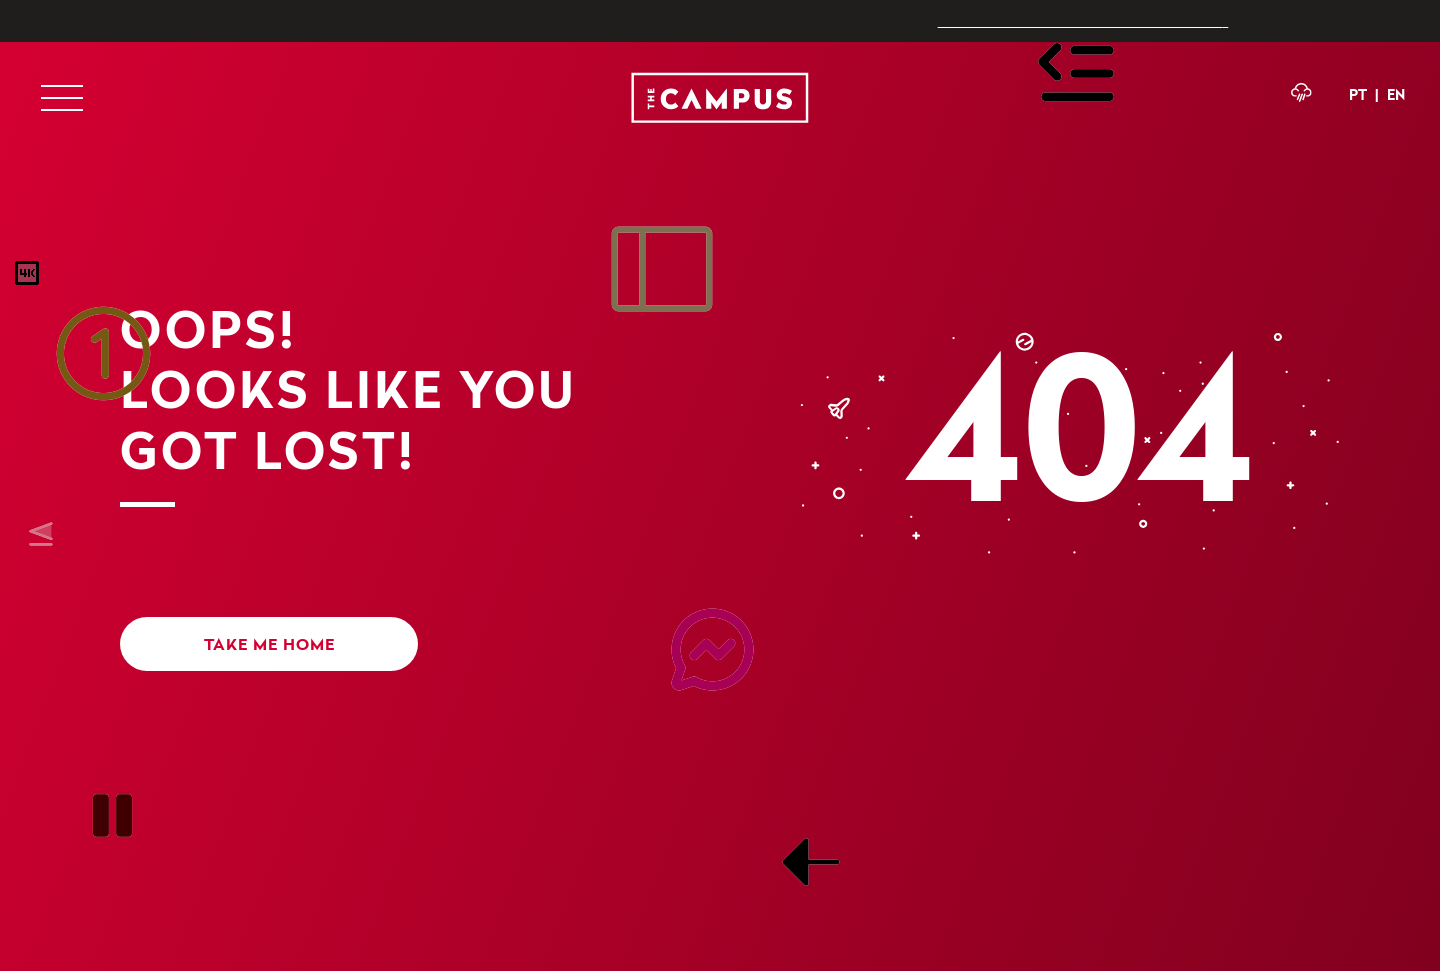  What do you see at coordinates (41, 534) in the screenshot?
I see `less than or equal to mathematical operator` at bounding box center [41, 534].